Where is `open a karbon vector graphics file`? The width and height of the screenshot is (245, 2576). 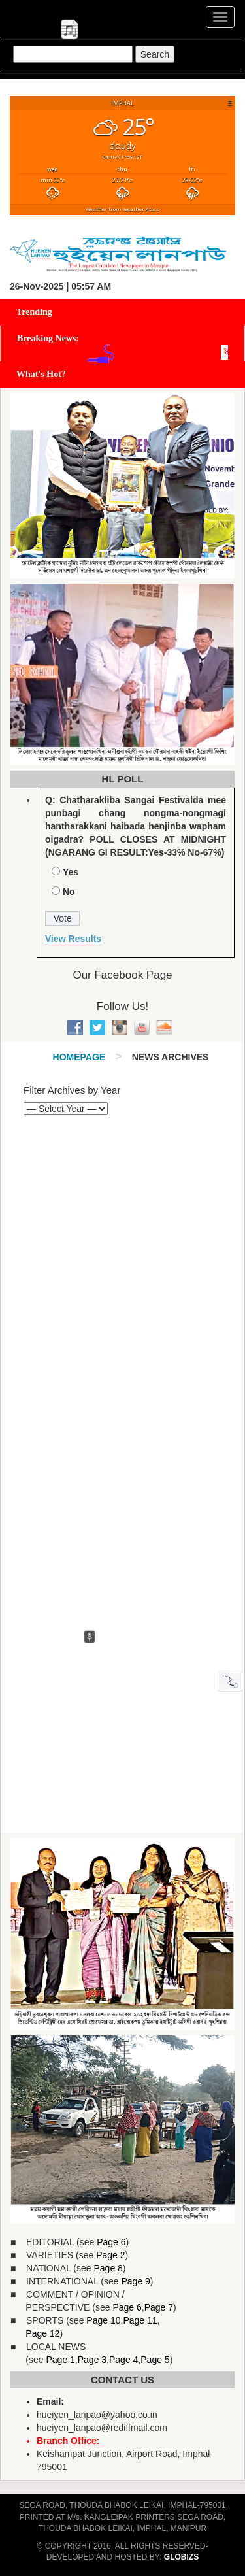 open a karbon vector graphics file is located at coordinates (230, 1681).